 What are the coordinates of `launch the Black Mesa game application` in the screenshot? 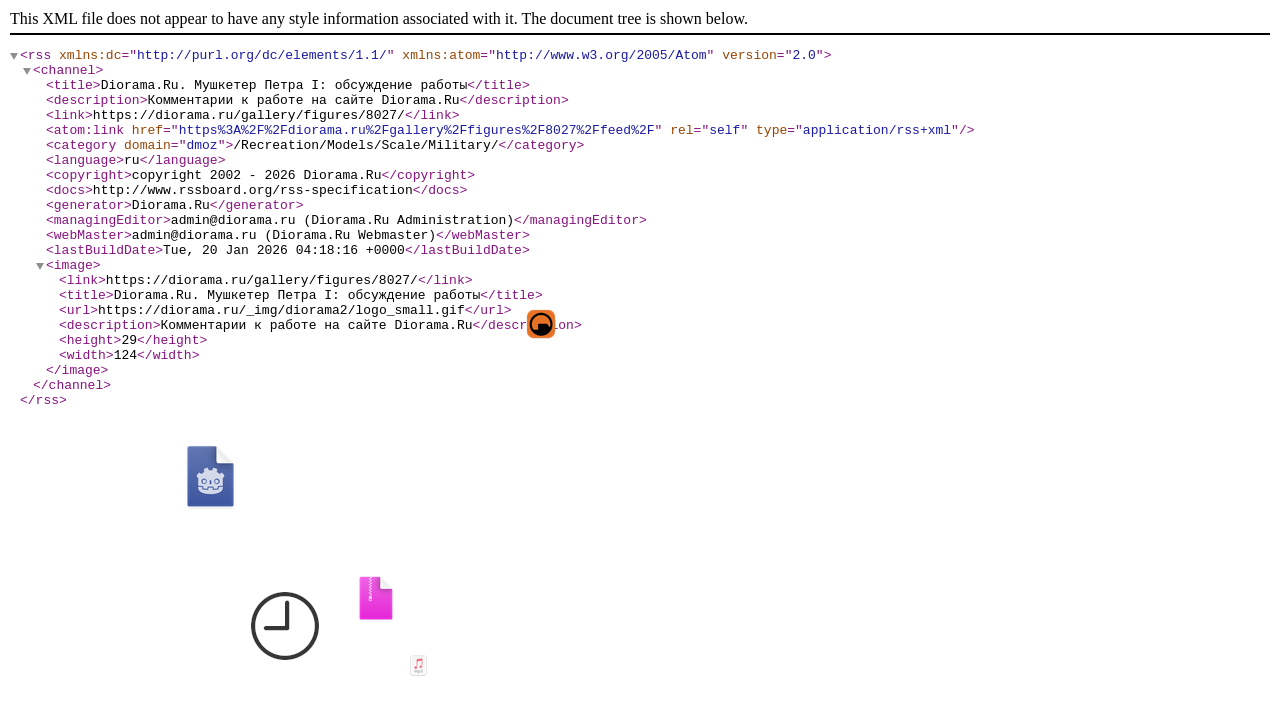 It's located at (541, 324).